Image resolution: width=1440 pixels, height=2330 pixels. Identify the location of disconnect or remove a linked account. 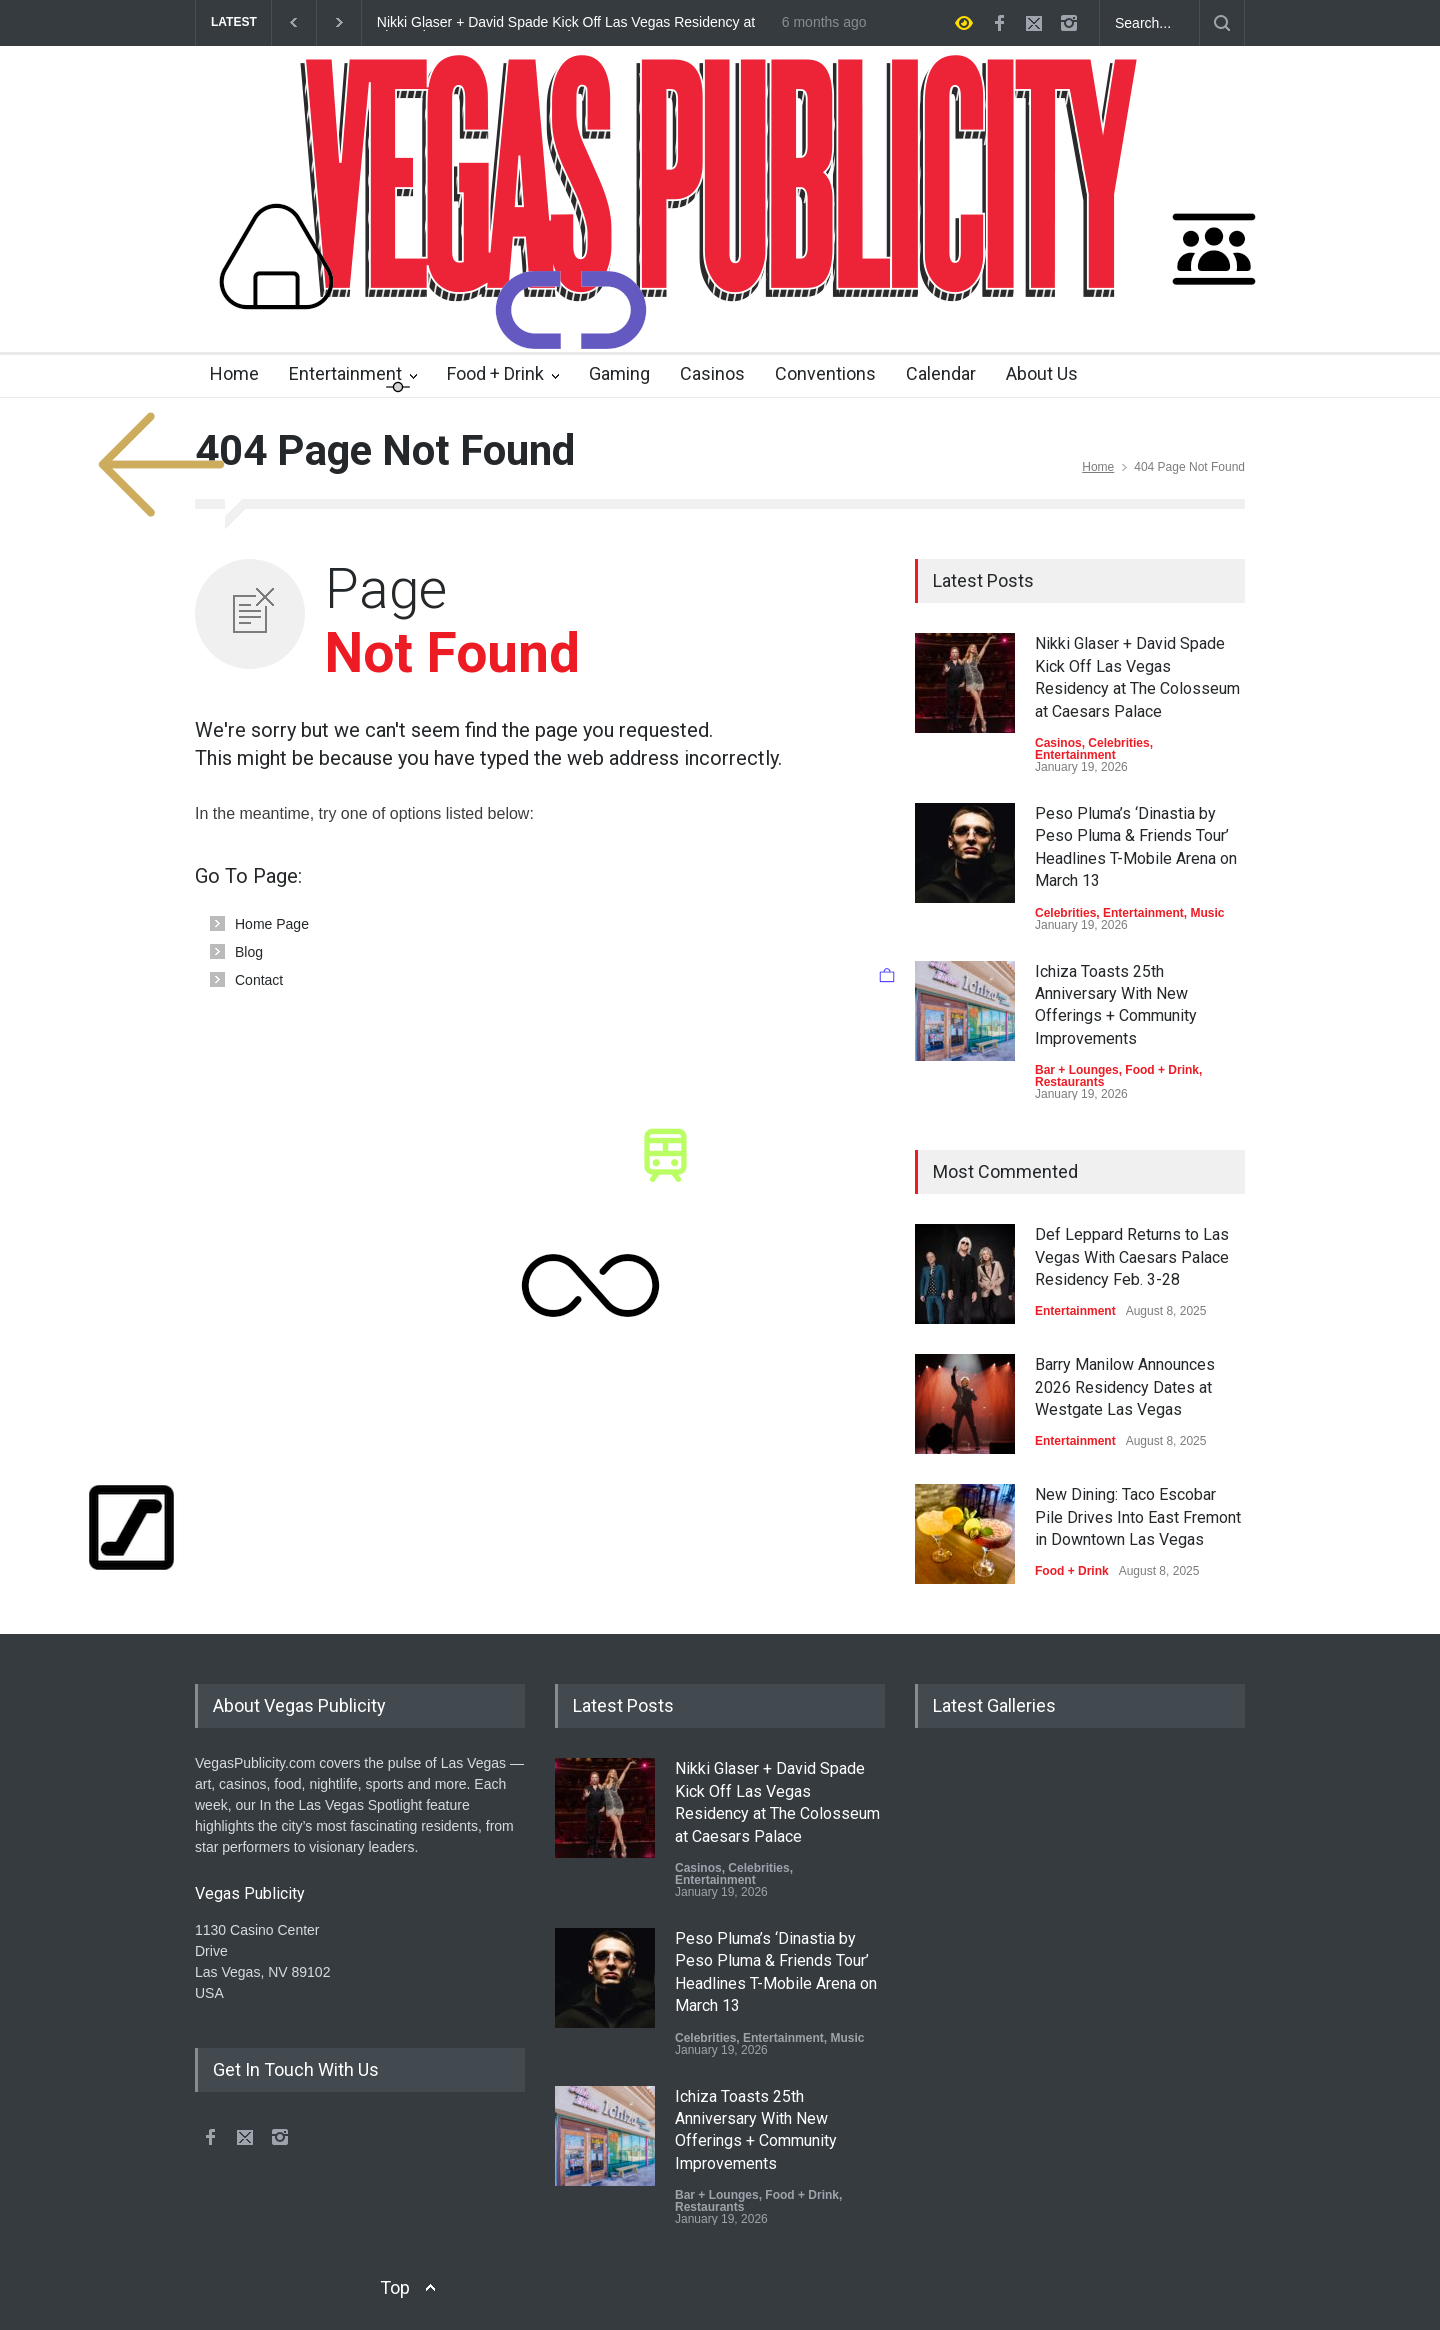
(571, 310).